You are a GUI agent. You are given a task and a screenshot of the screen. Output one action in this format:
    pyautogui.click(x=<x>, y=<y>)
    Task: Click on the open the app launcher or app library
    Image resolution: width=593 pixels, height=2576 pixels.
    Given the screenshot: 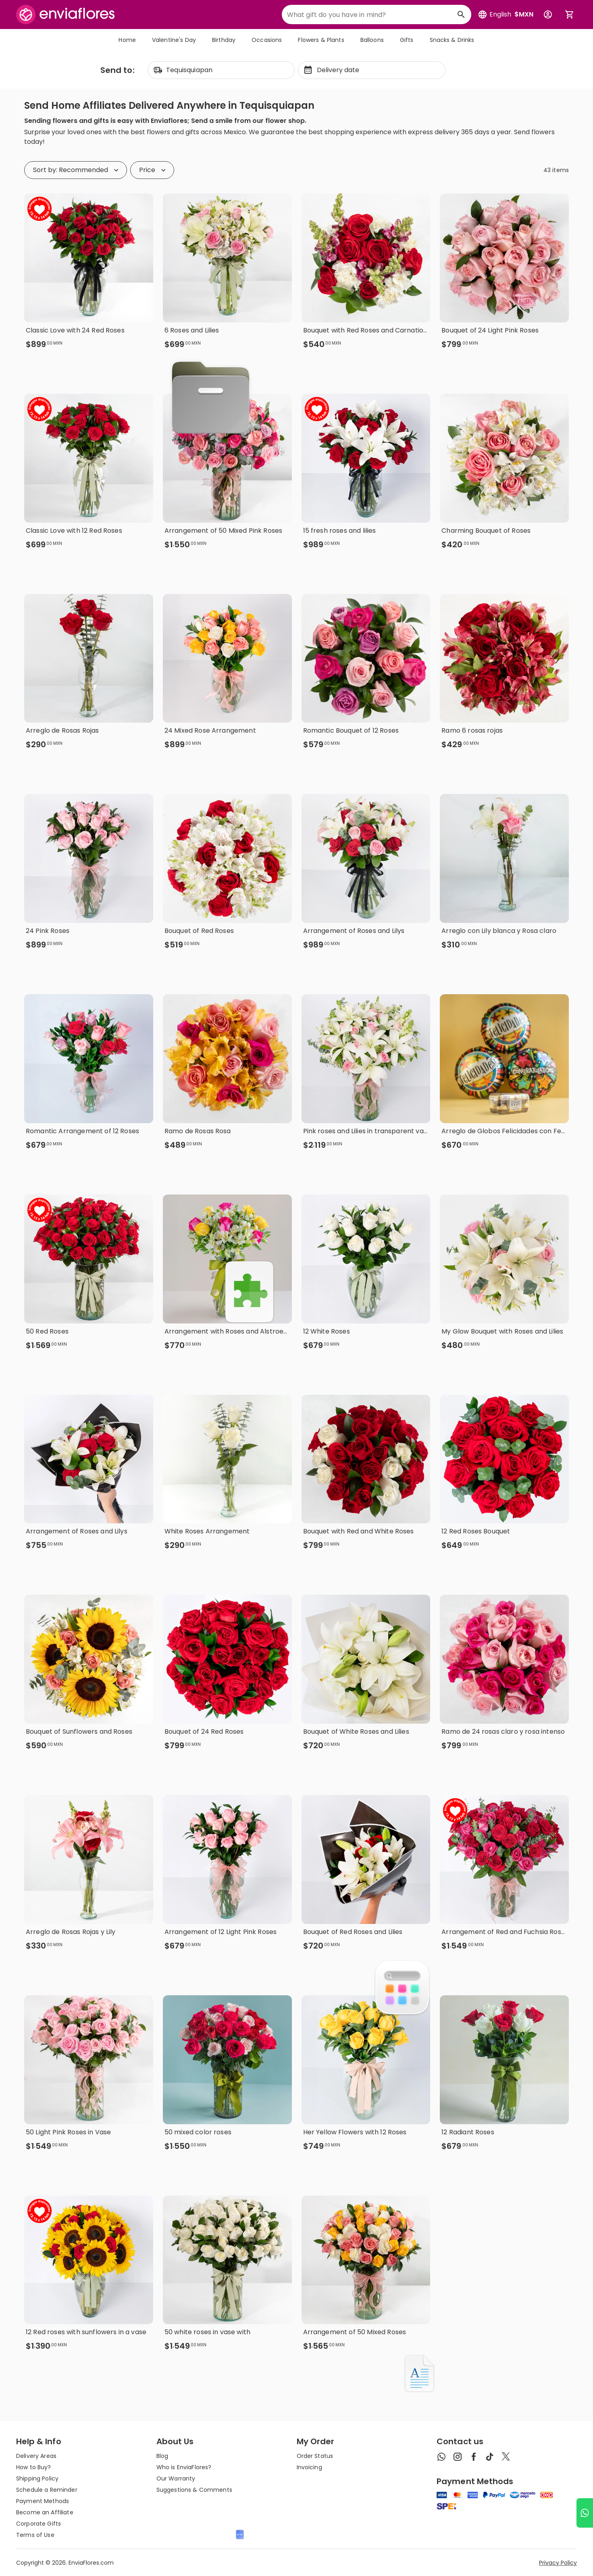 What is the action you would take?
    pyautogui.click(x=402, y=1987)
    